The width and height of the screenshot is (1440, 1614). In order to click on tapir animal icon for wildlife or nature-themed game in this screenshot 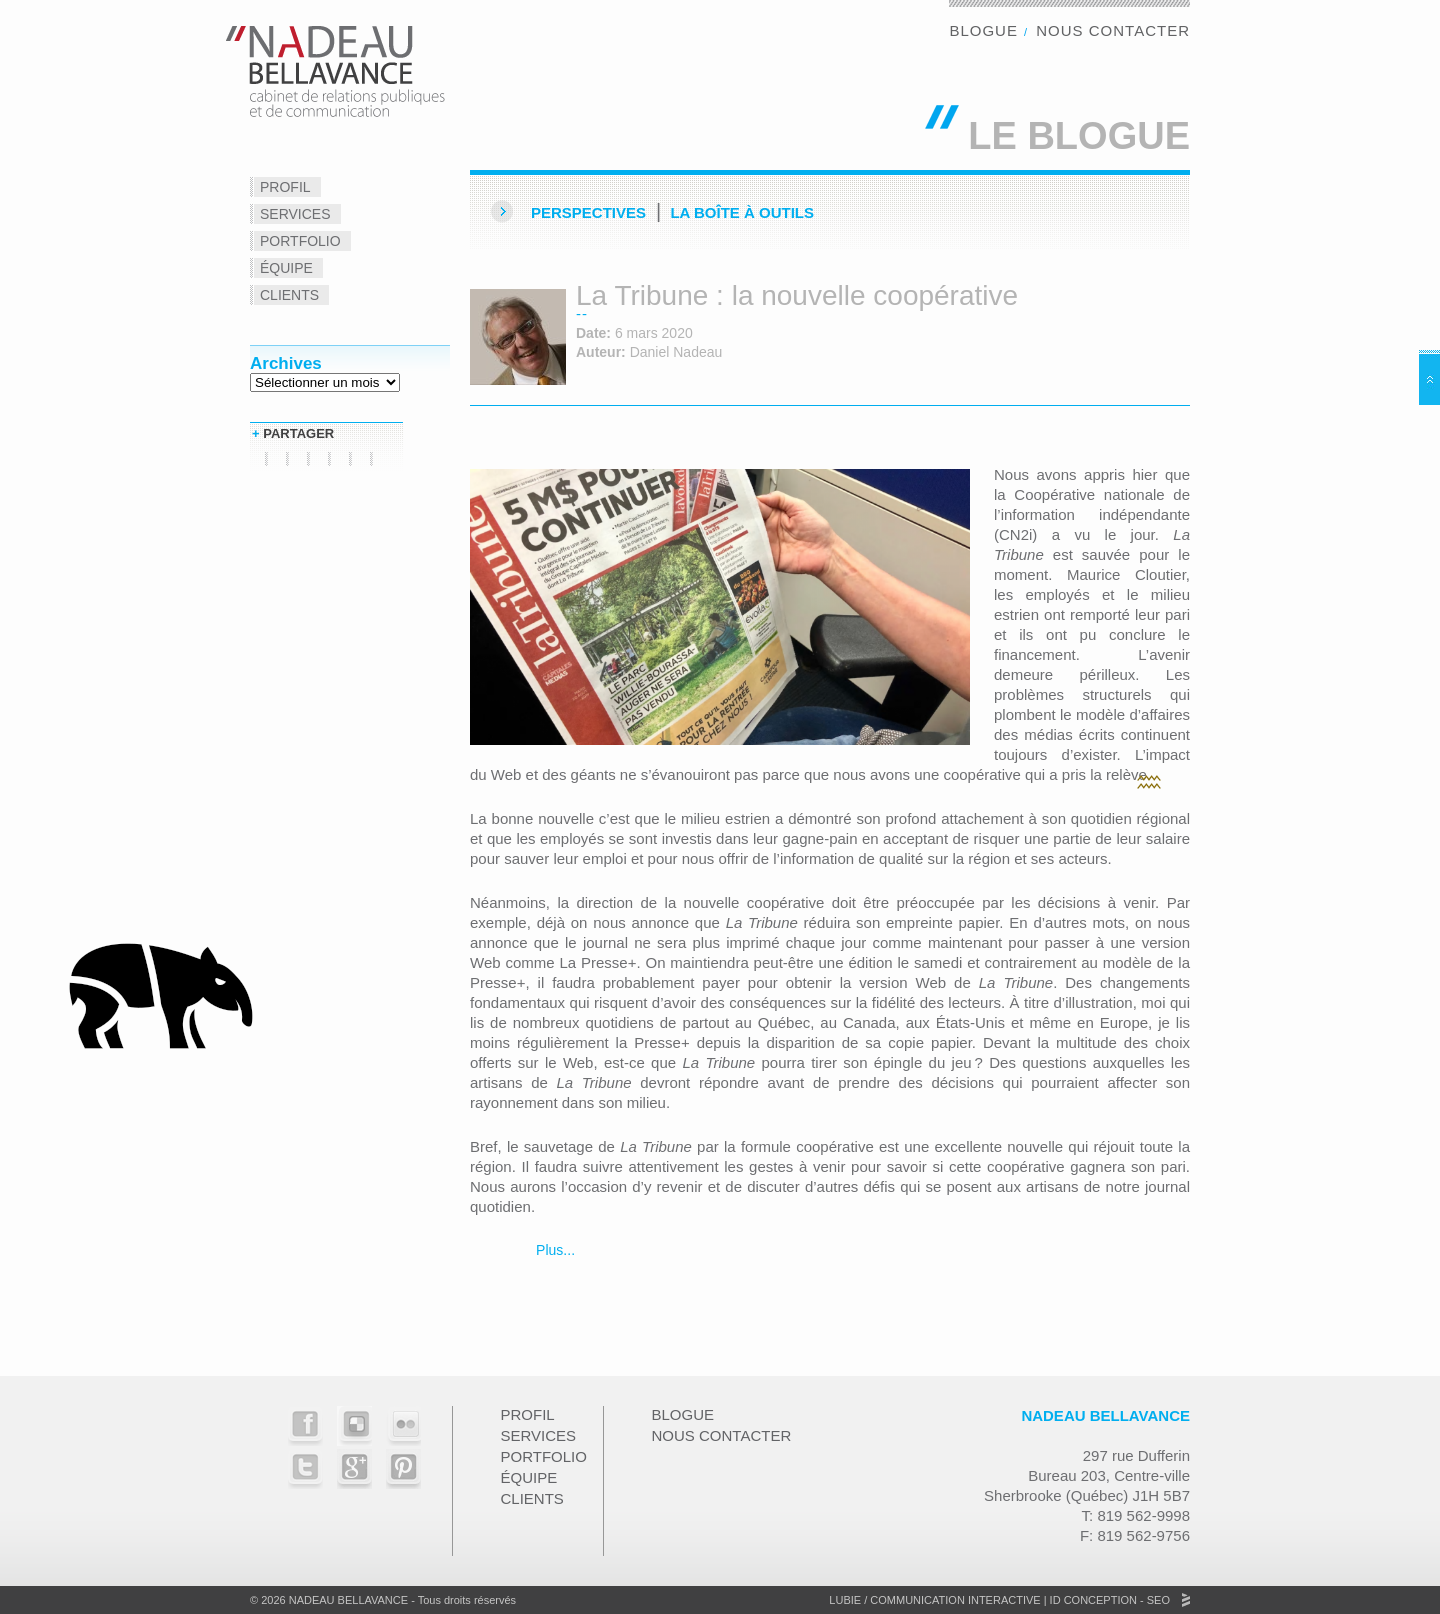, I will do `click(161, 996)`.